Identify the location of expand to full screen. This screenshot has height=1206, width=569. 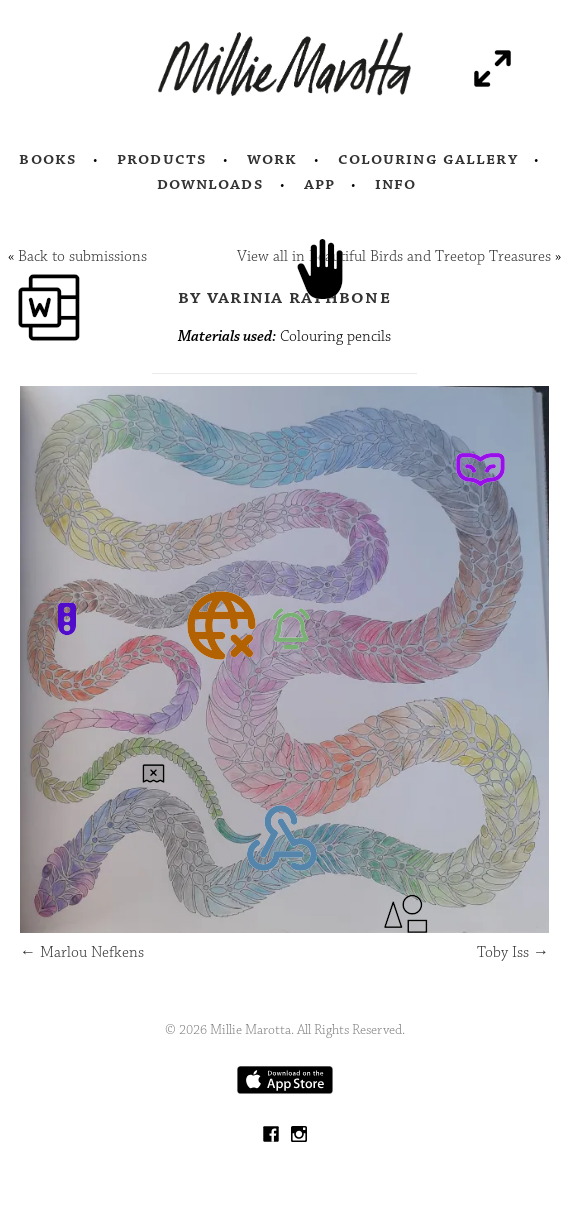
(492, 68).